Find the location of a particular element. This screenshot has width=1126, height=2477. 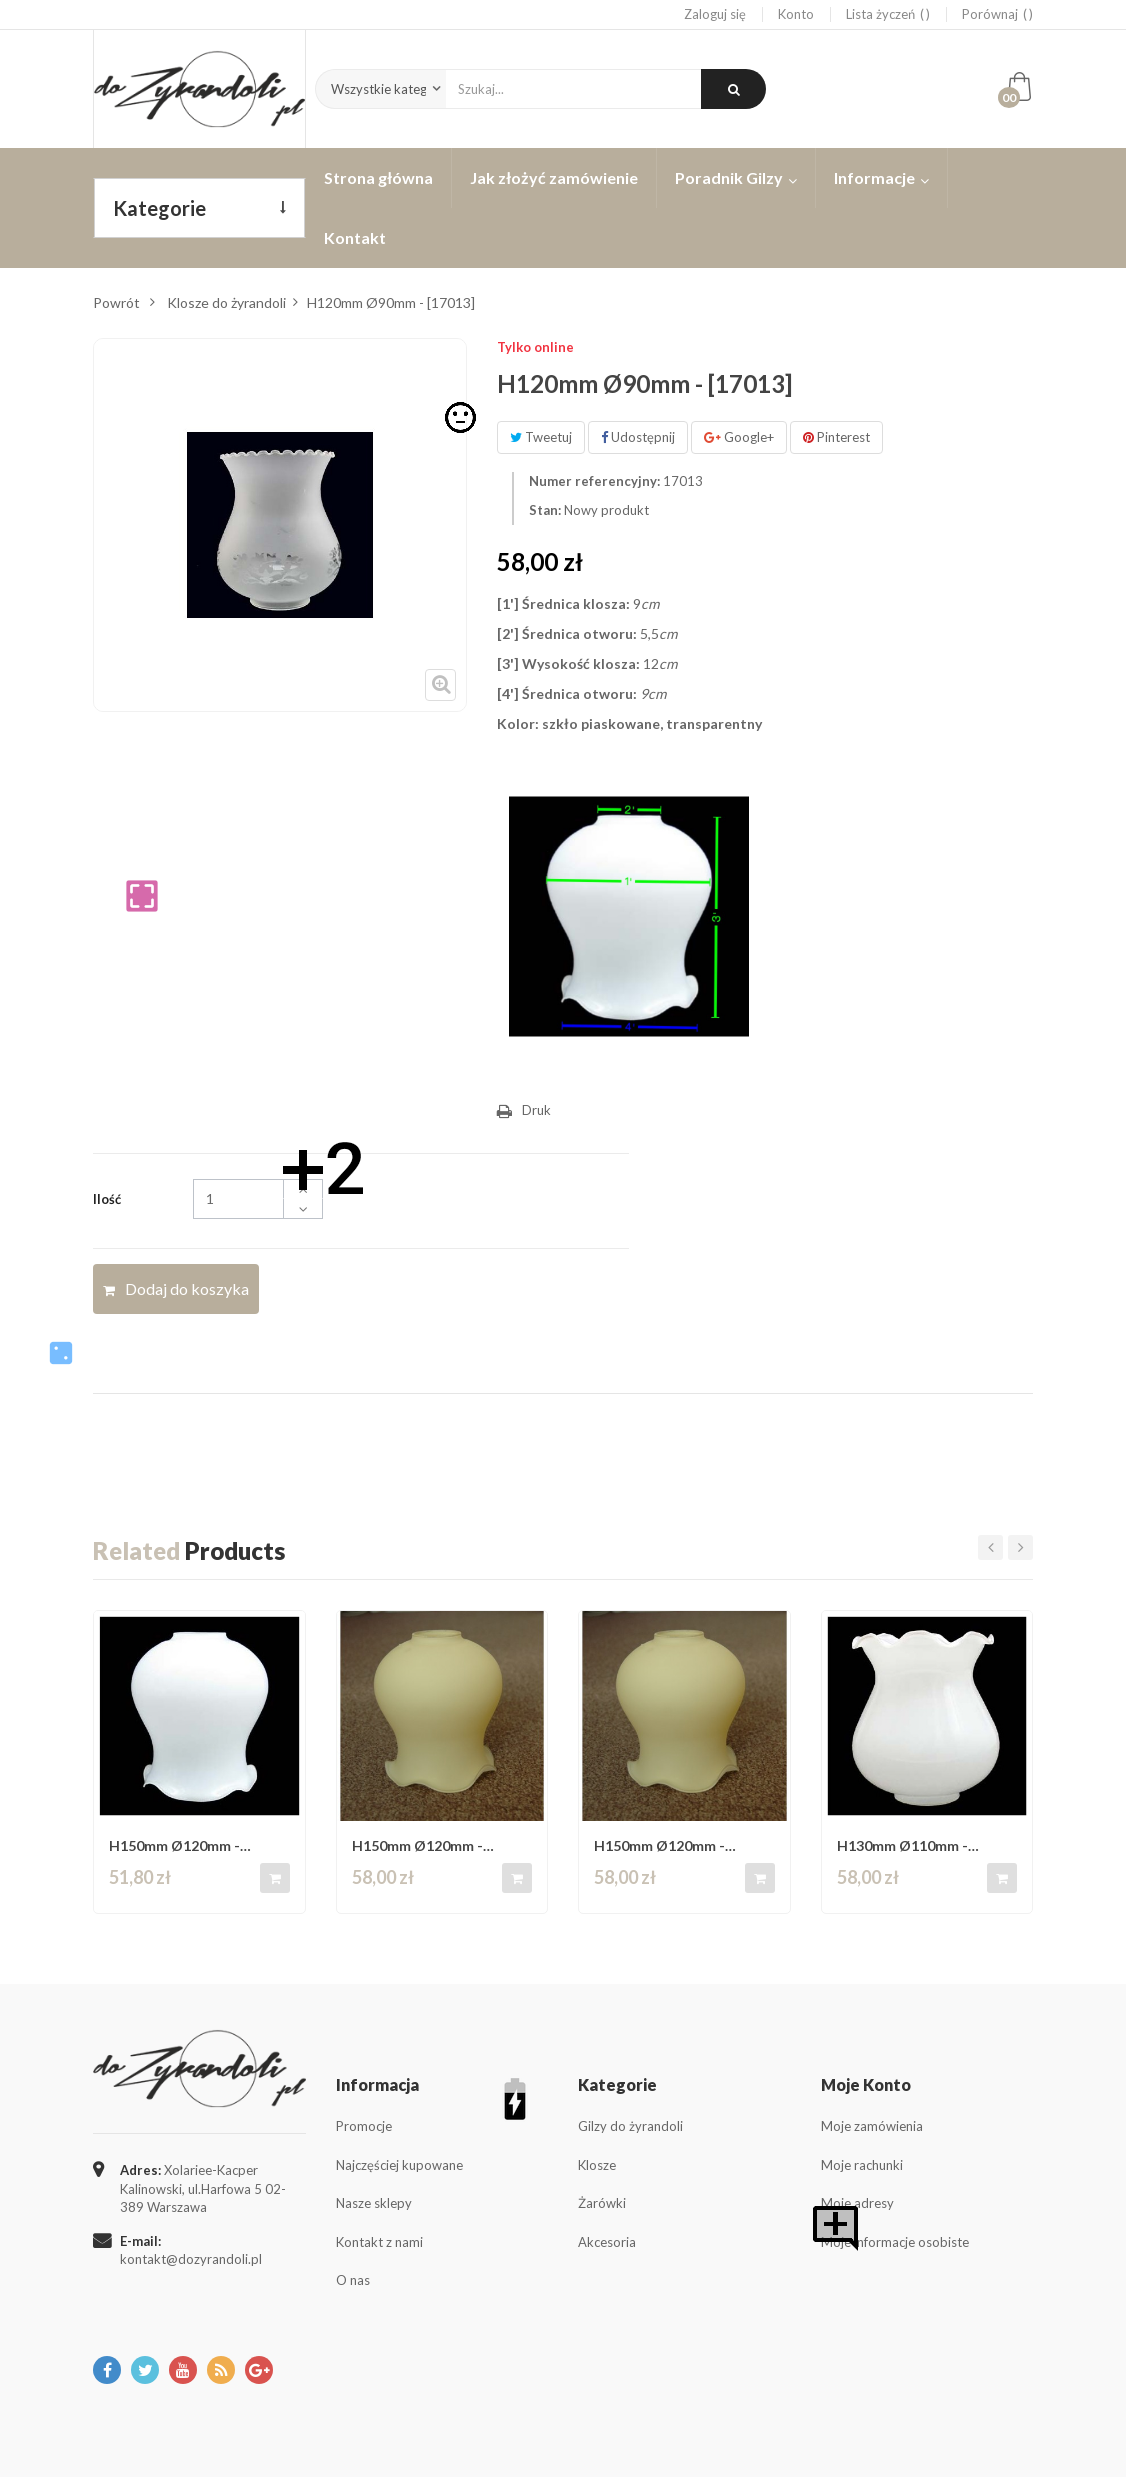

indicates neutral feedback or rating is located at coordinates (460, 417).